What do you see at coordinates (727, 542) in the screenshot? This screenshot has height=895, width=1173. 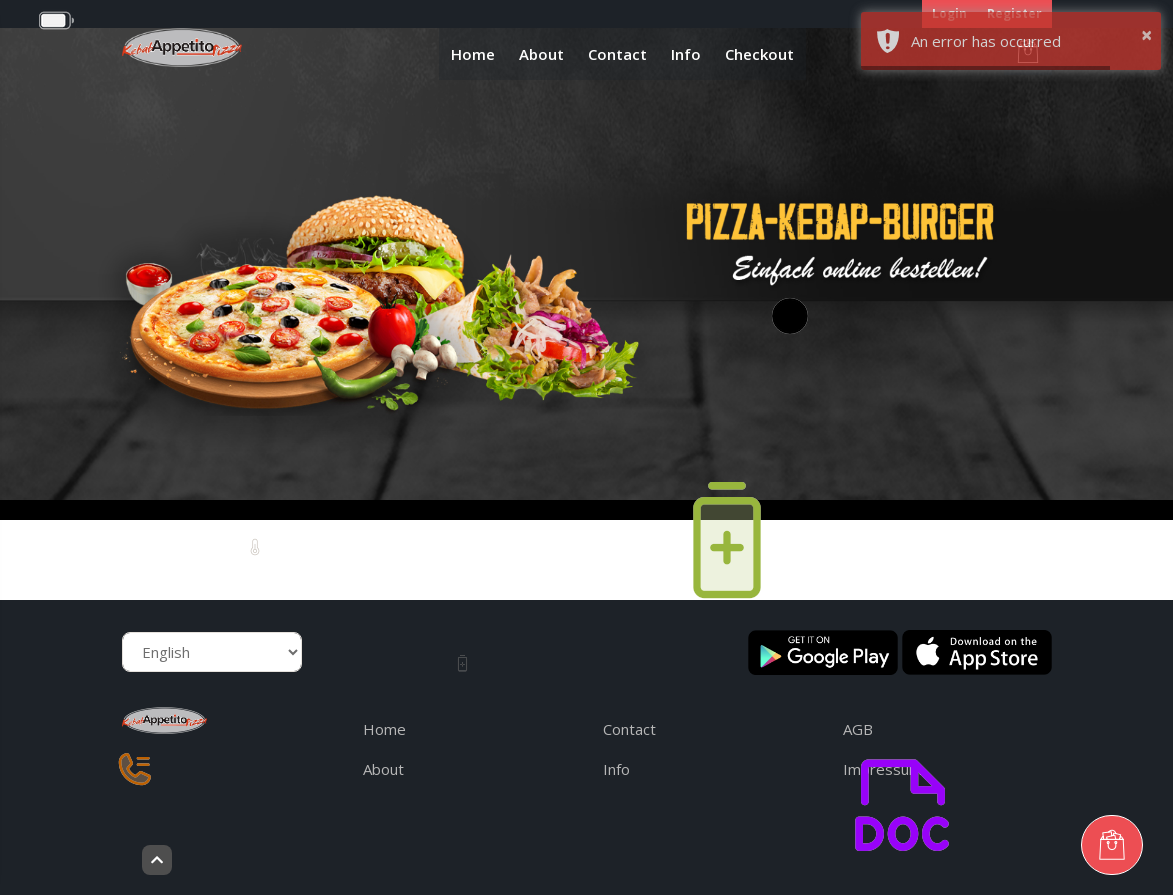 I see `add or enable battery saver mode` at bounding box center [727, 542].